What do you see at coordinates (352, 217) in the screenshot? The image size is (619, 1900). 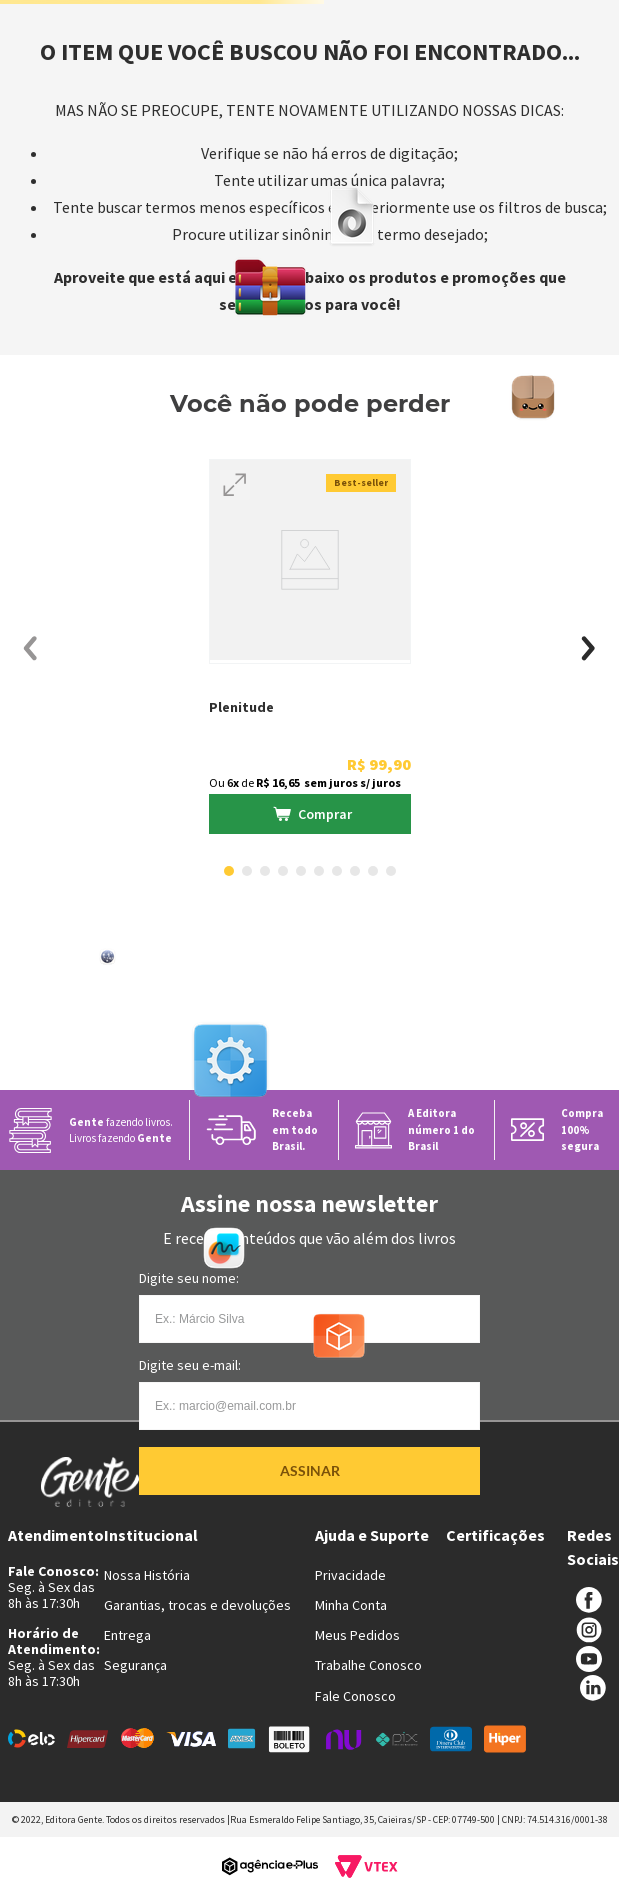 I see `a JSON file type indicator` at bounding box center [352, 217].